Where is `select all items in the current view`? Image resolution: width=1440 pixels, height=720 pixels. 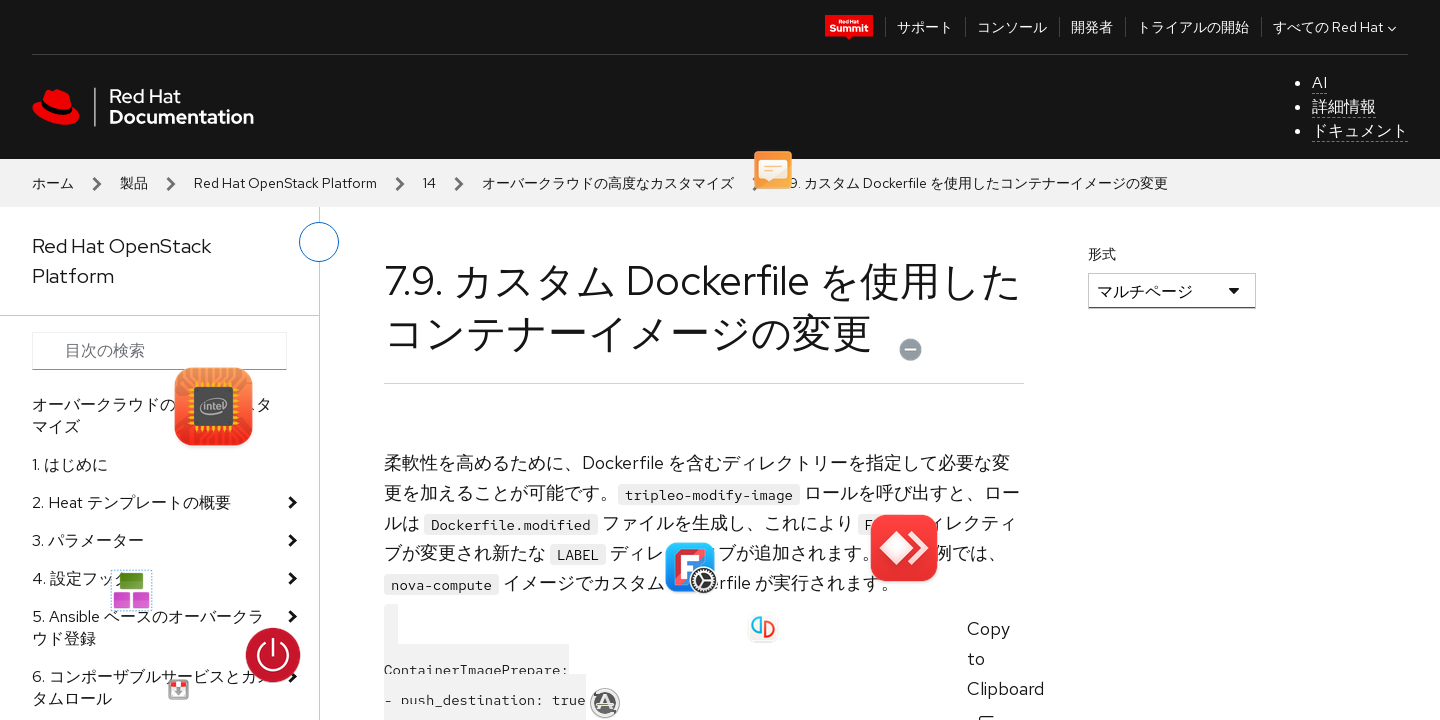
select all items in the current view is located at coordinates (131, 590).